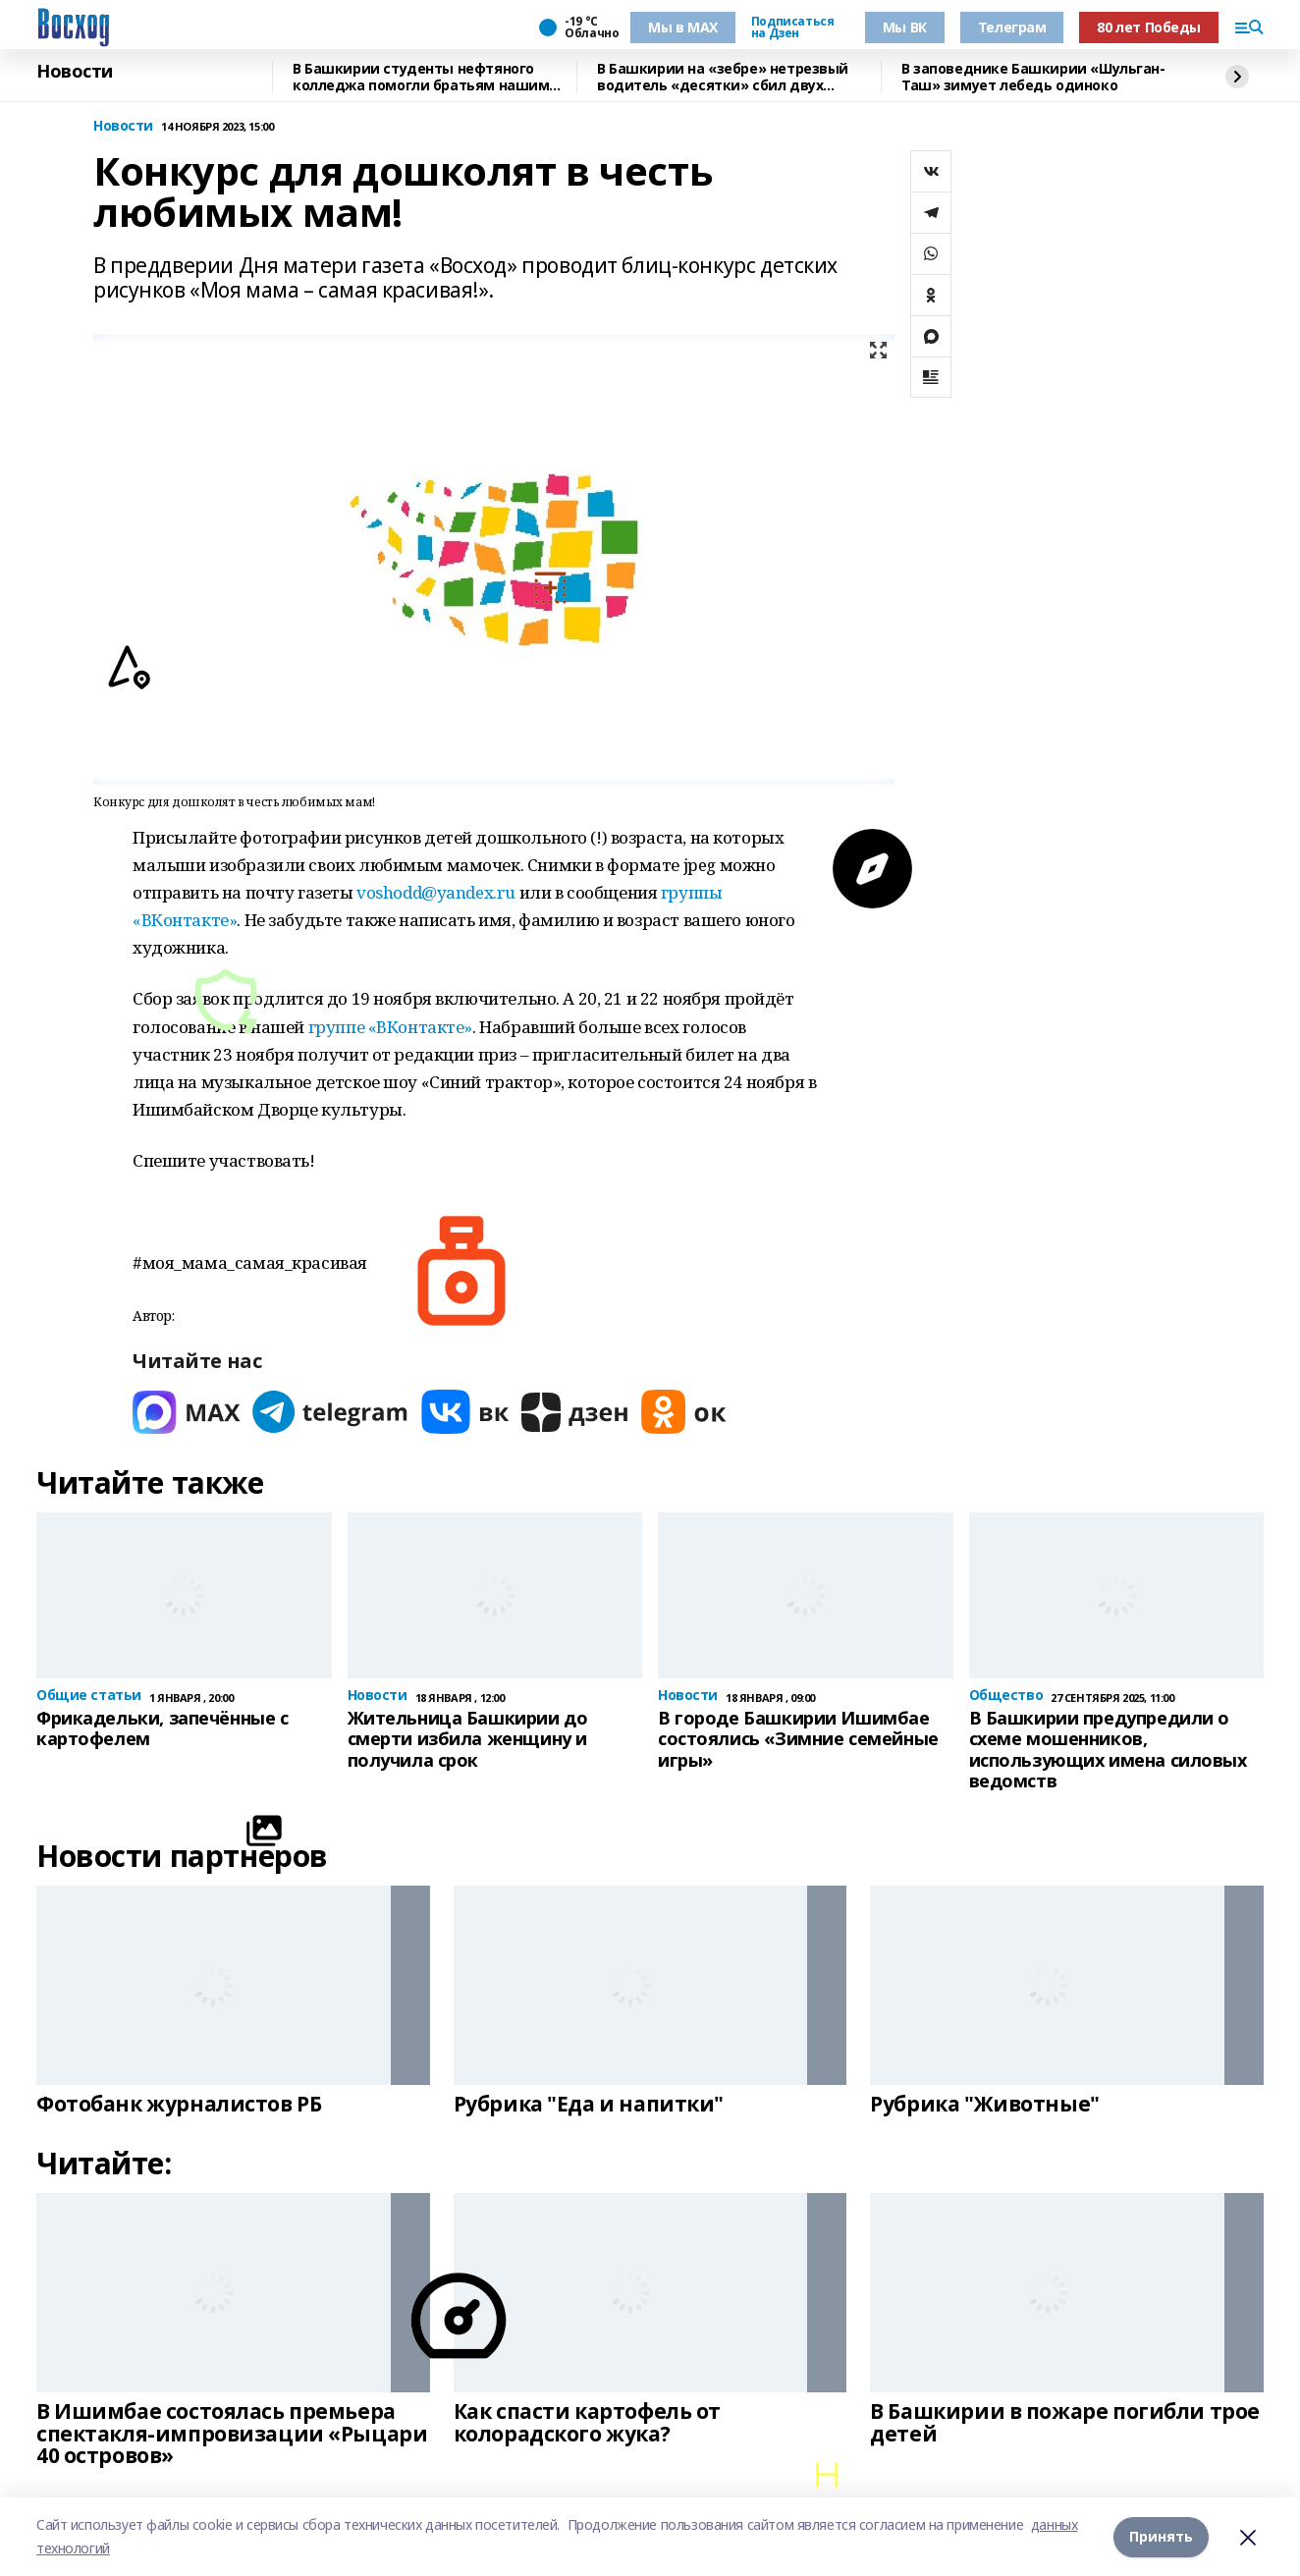 The width and height of the screenshot is (1300, 2576). Describe the element at coordinates (226, 1000) in the screenshot. I see `enable power-saving security mode` at that location.